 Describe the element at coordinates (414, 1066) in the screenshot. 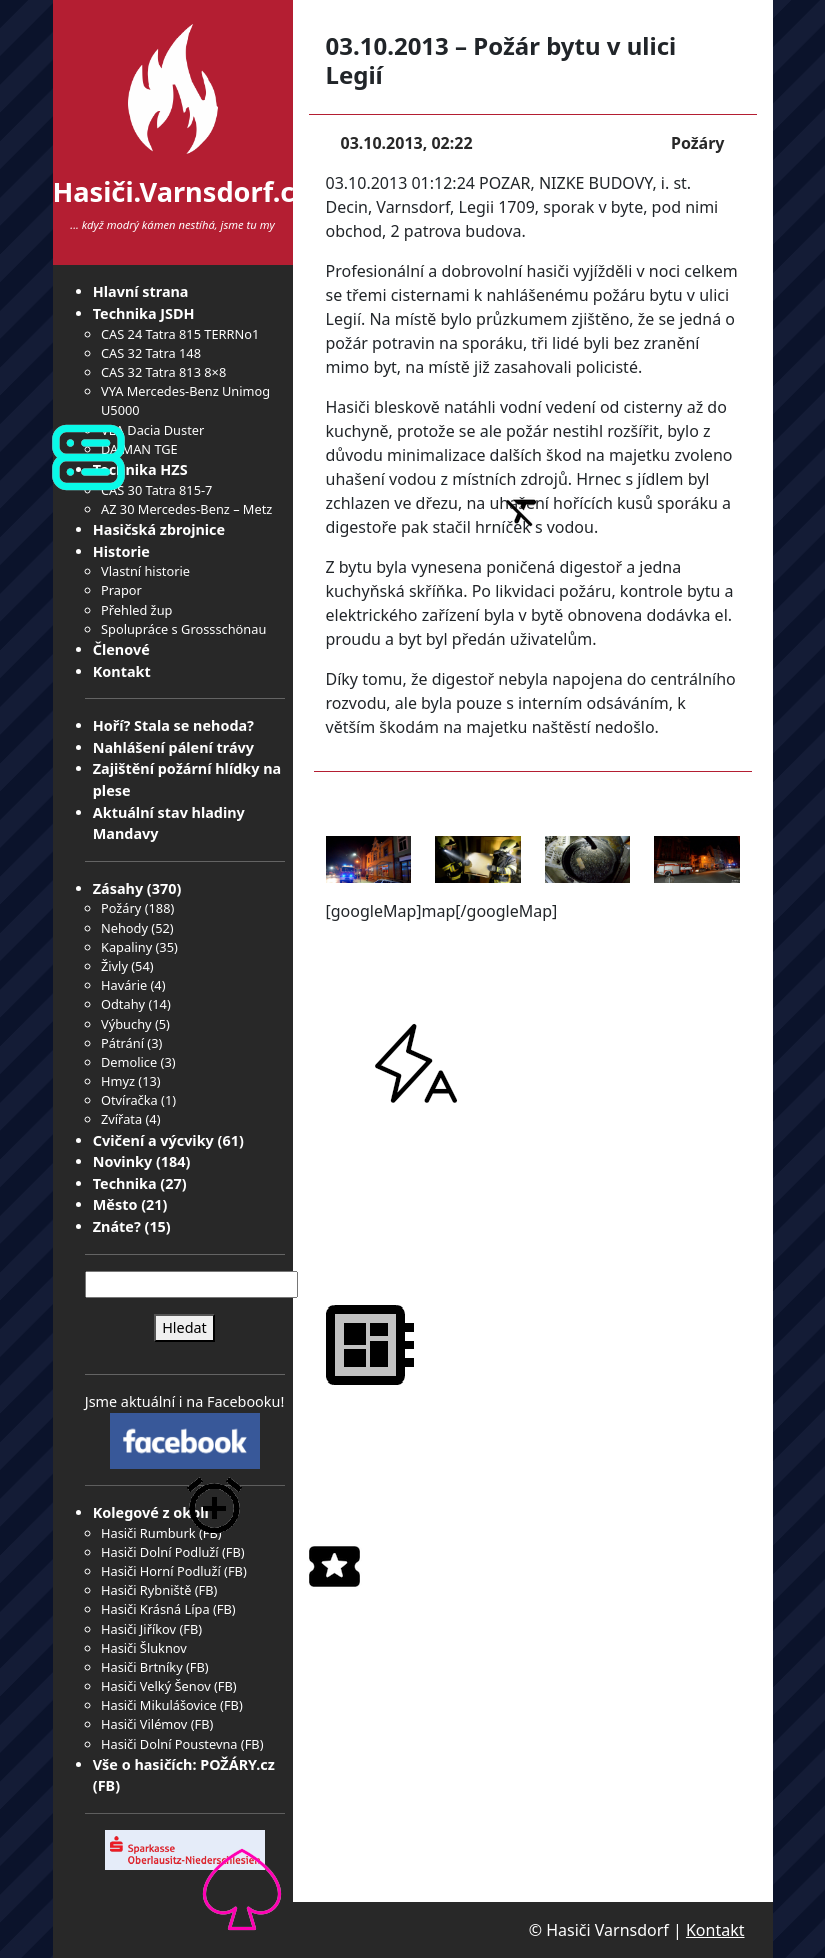

I see `enable auto-flash mode` at that location.